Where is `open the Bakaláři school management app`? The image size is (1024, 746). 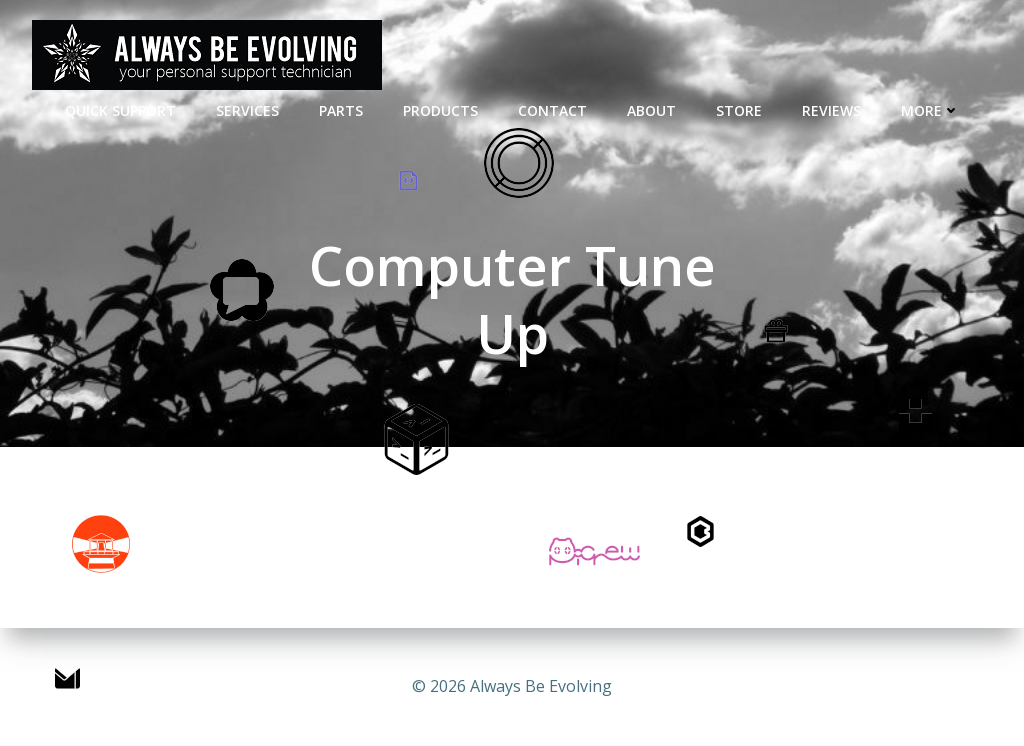 open the Bakaláři school management app is located at coordinates (700, 531).